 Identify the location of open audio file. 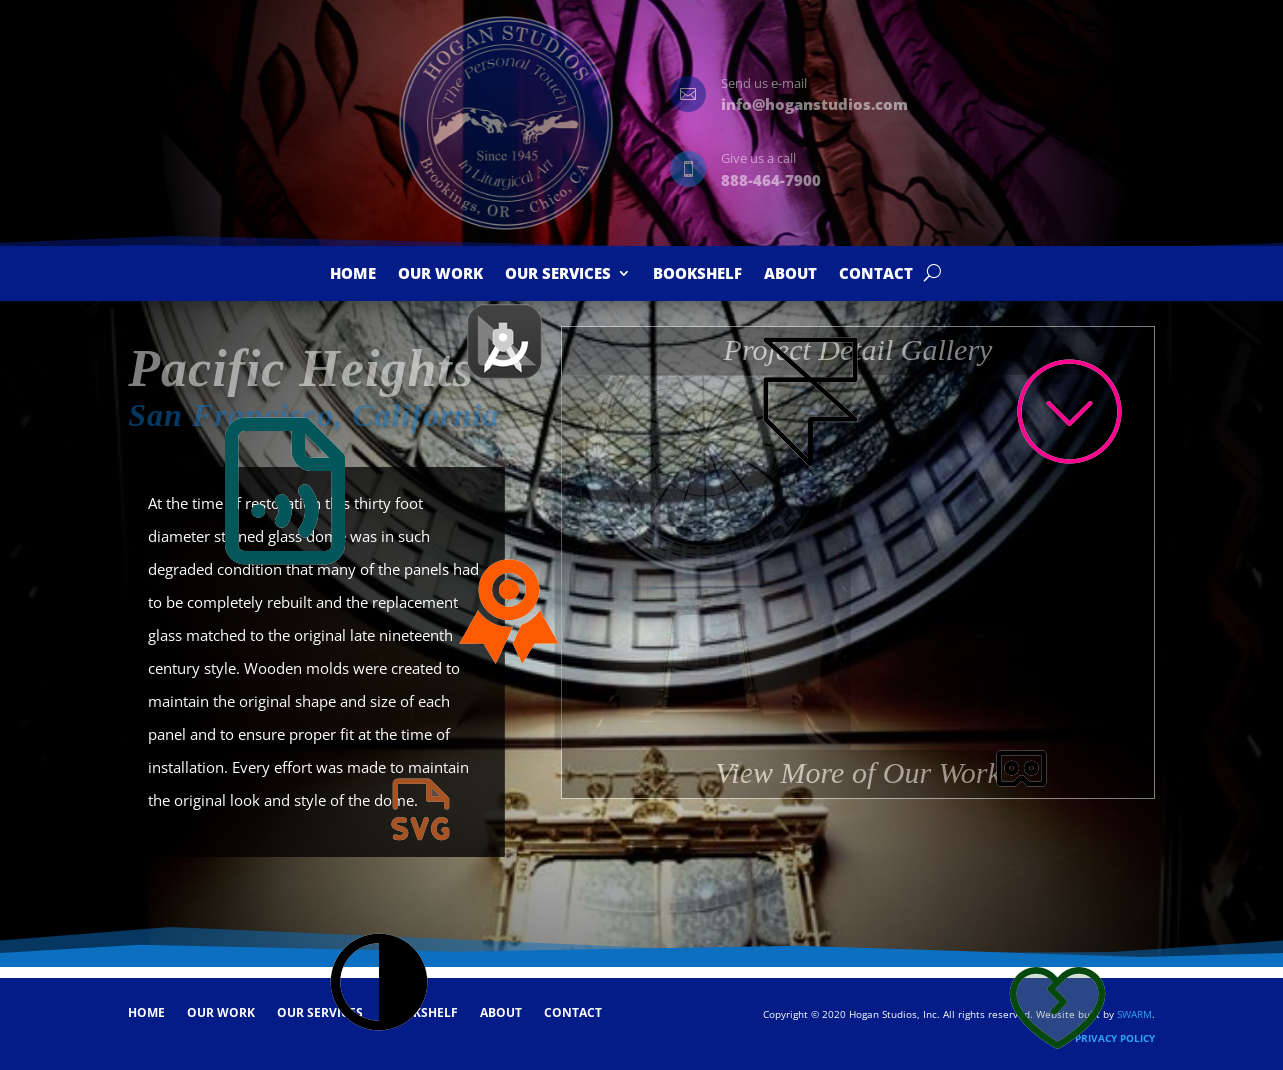
(285, 491).